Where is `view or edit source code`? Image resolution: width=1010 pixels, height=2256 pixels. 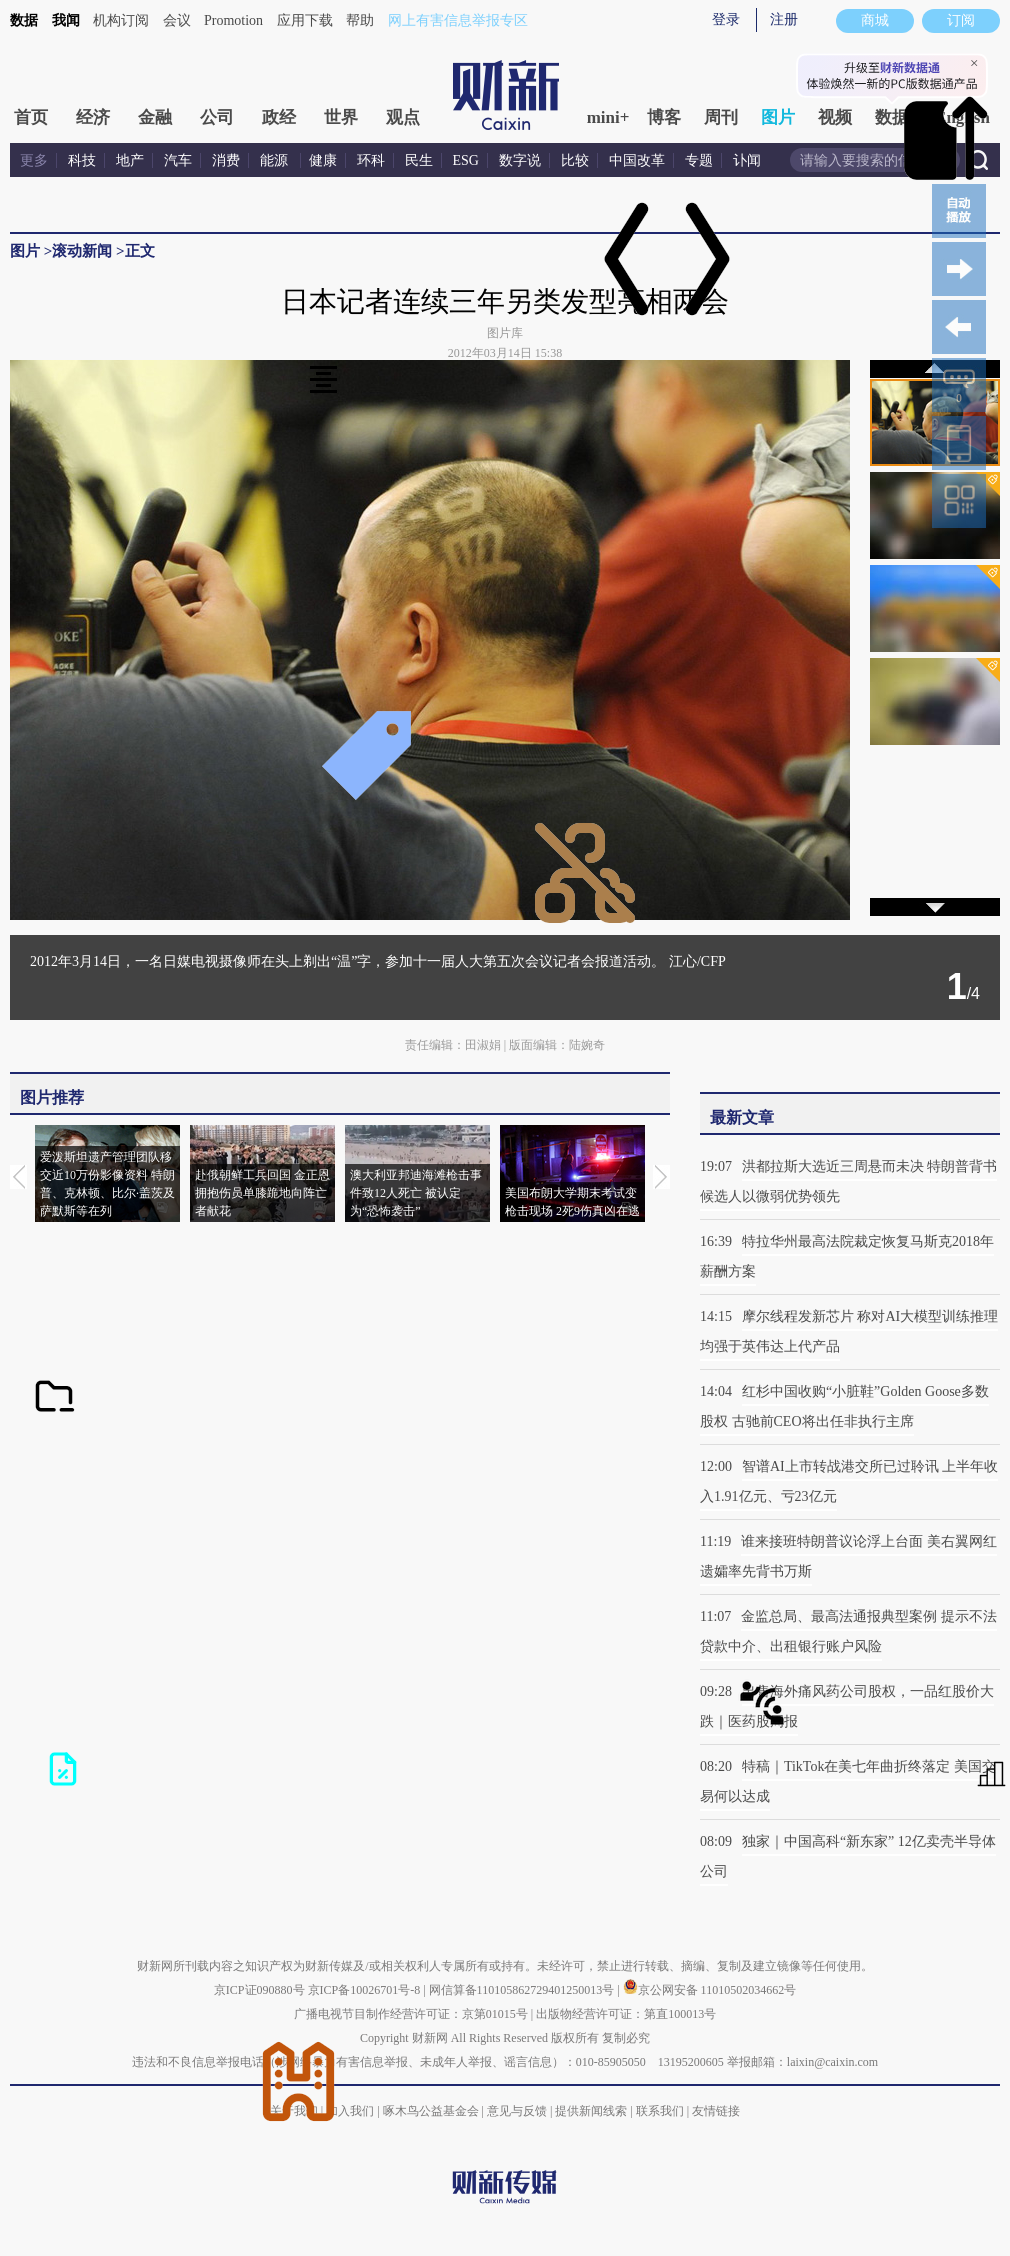
view or edit source code is located at coordinates (667, 259).